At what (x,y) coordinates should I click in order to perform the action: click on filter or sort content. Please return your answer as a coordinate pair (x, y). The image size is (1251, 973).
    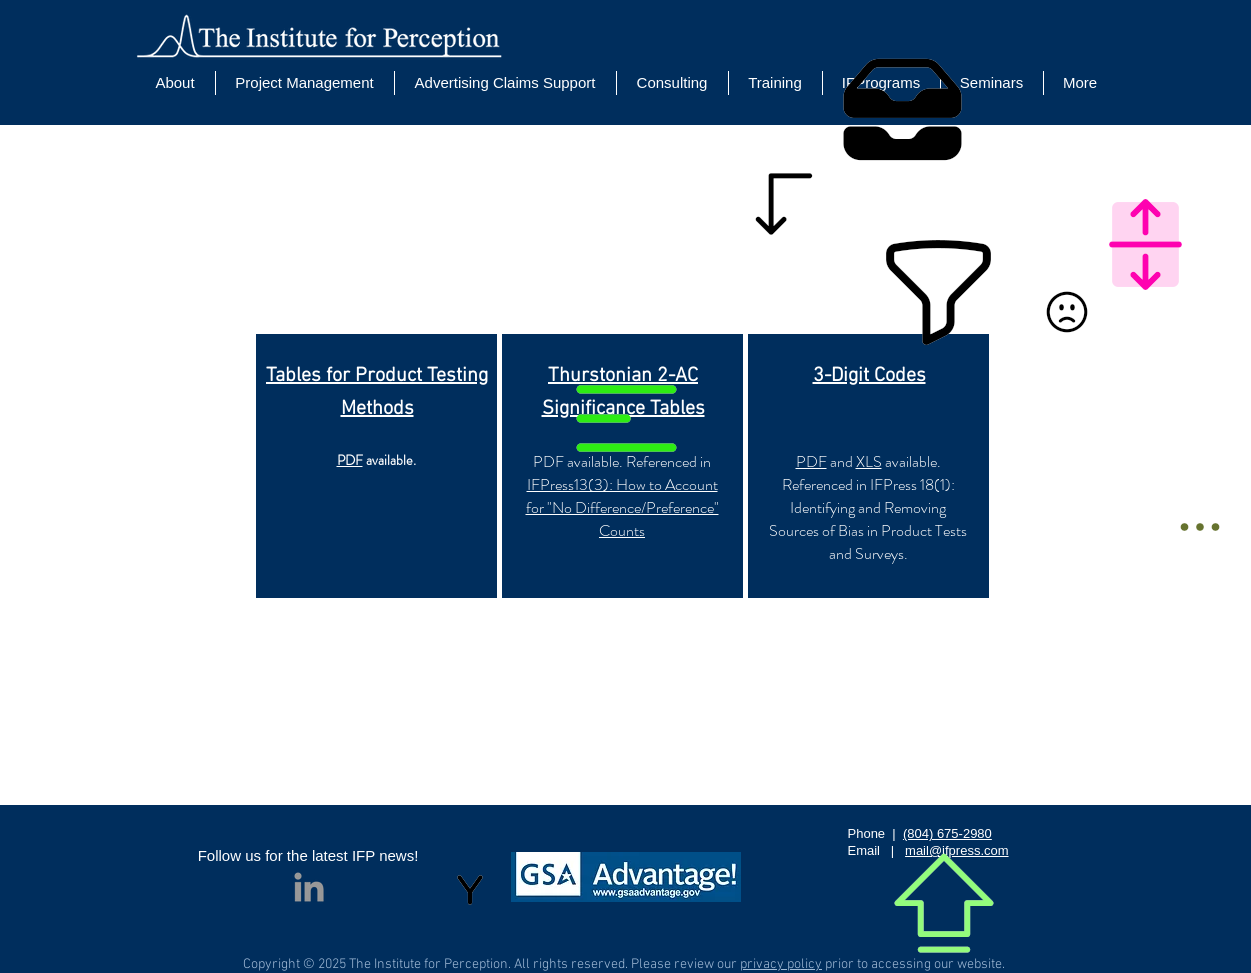
    Looking at the image, I should click on (938, 292).